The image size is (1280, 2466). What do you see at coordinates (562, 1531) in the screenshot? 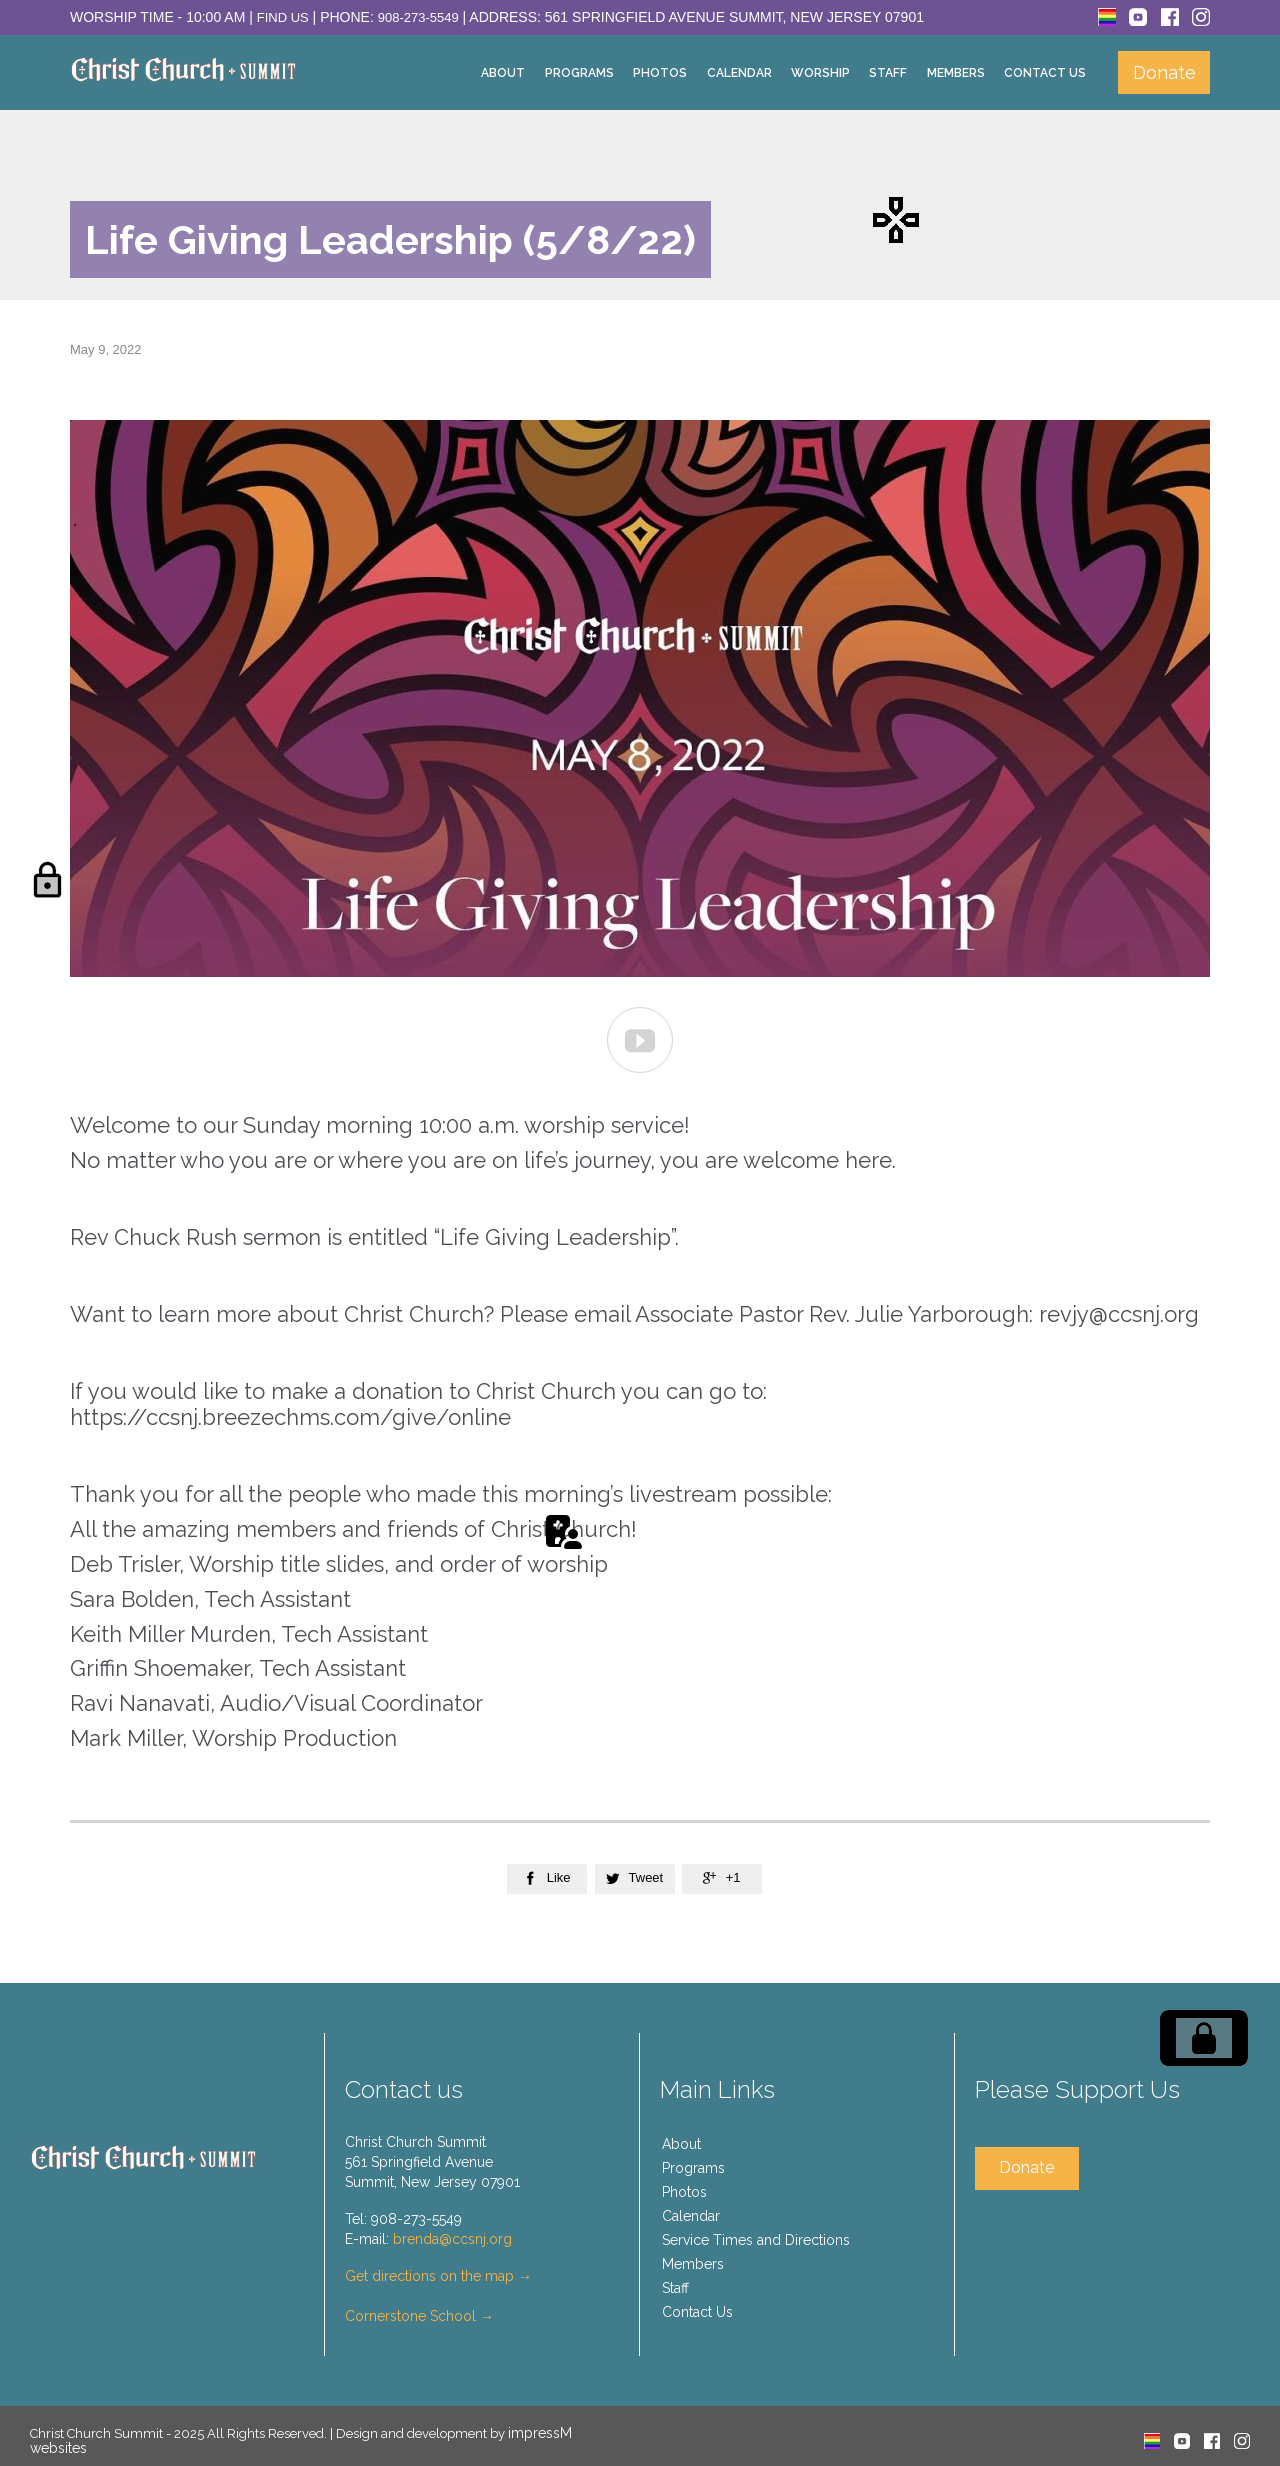
I see `view patient profile or medical records` at bounding box center [562, 1531].